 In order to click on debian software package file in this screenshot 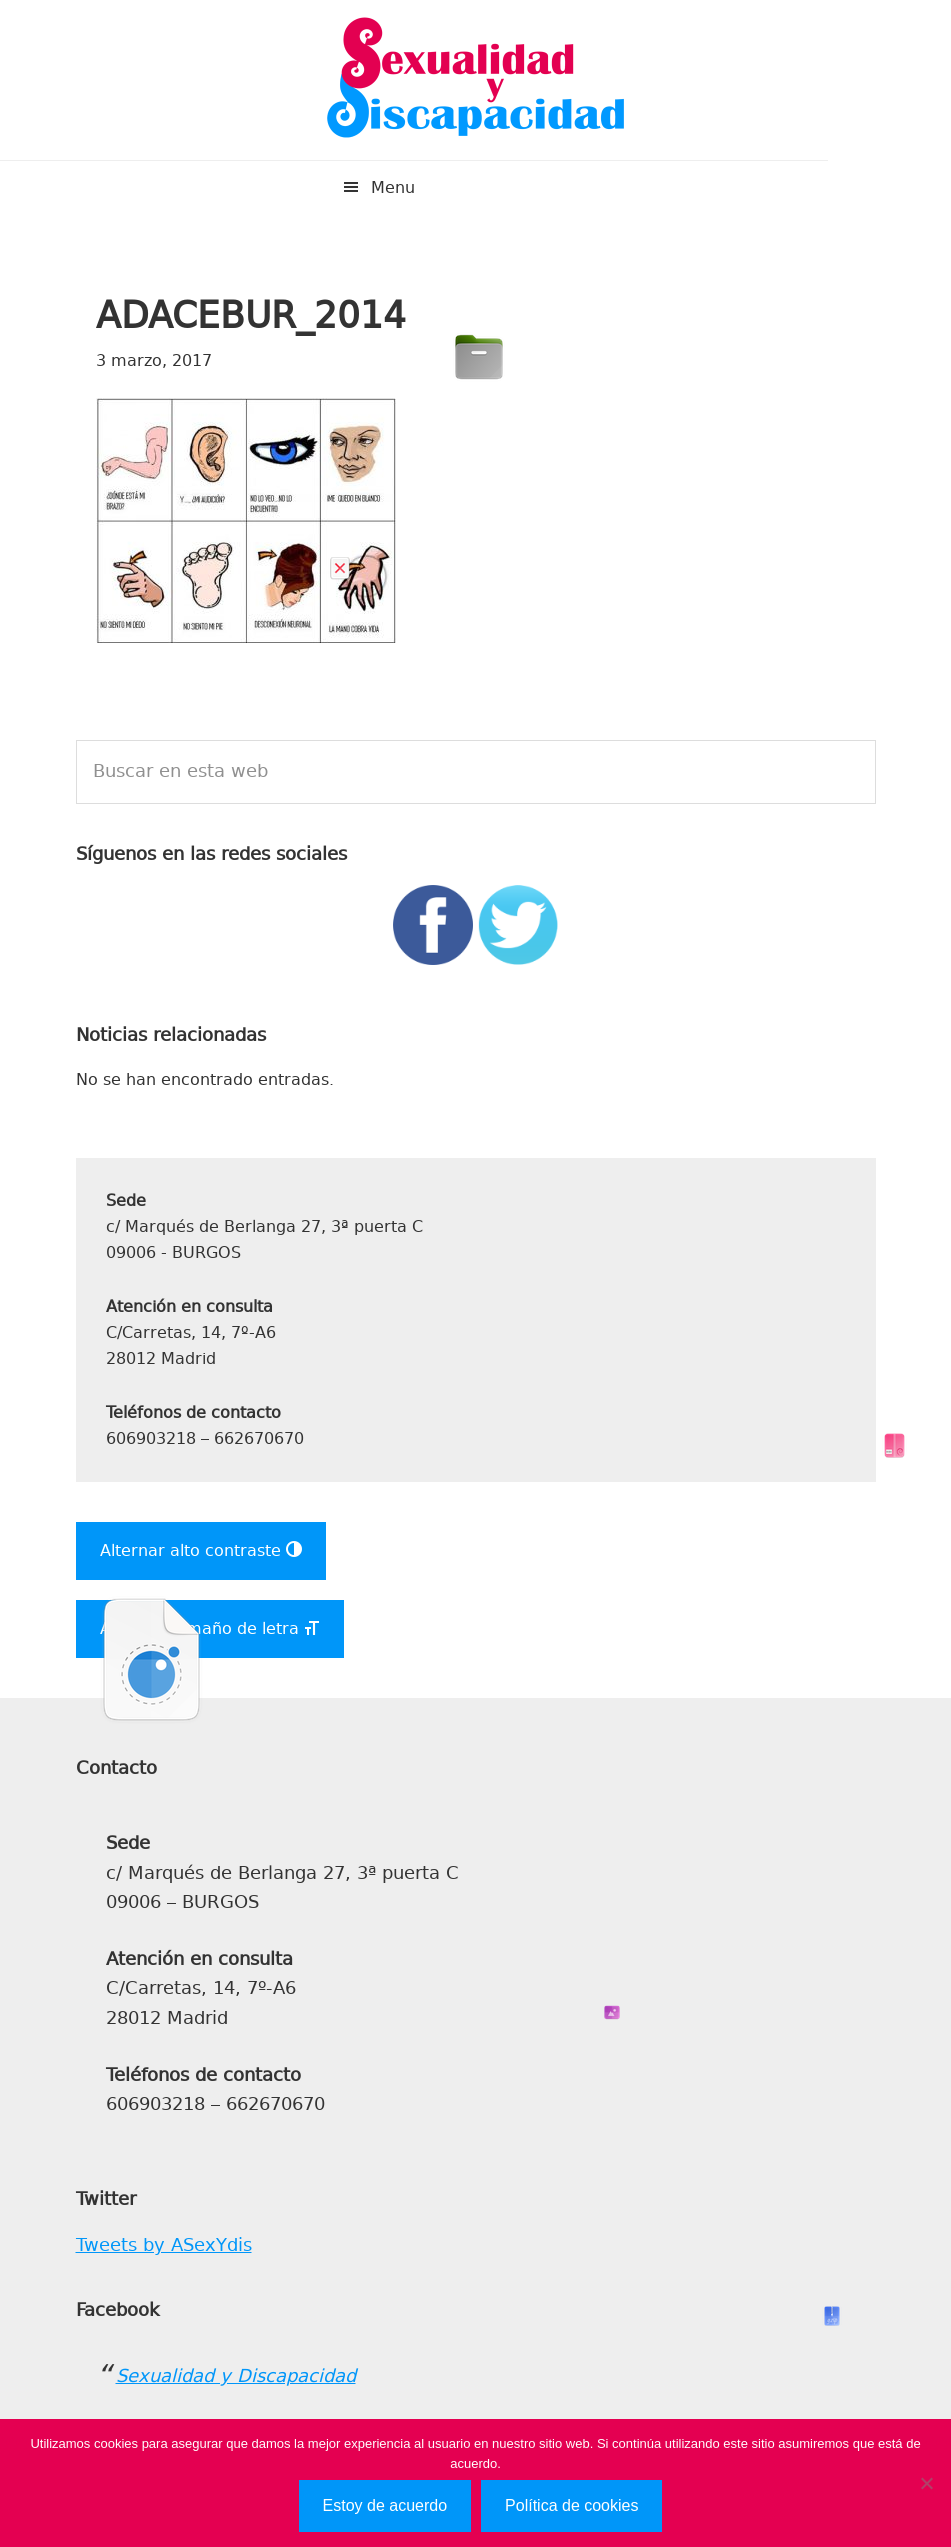, I will do `click(894, 1445)`.